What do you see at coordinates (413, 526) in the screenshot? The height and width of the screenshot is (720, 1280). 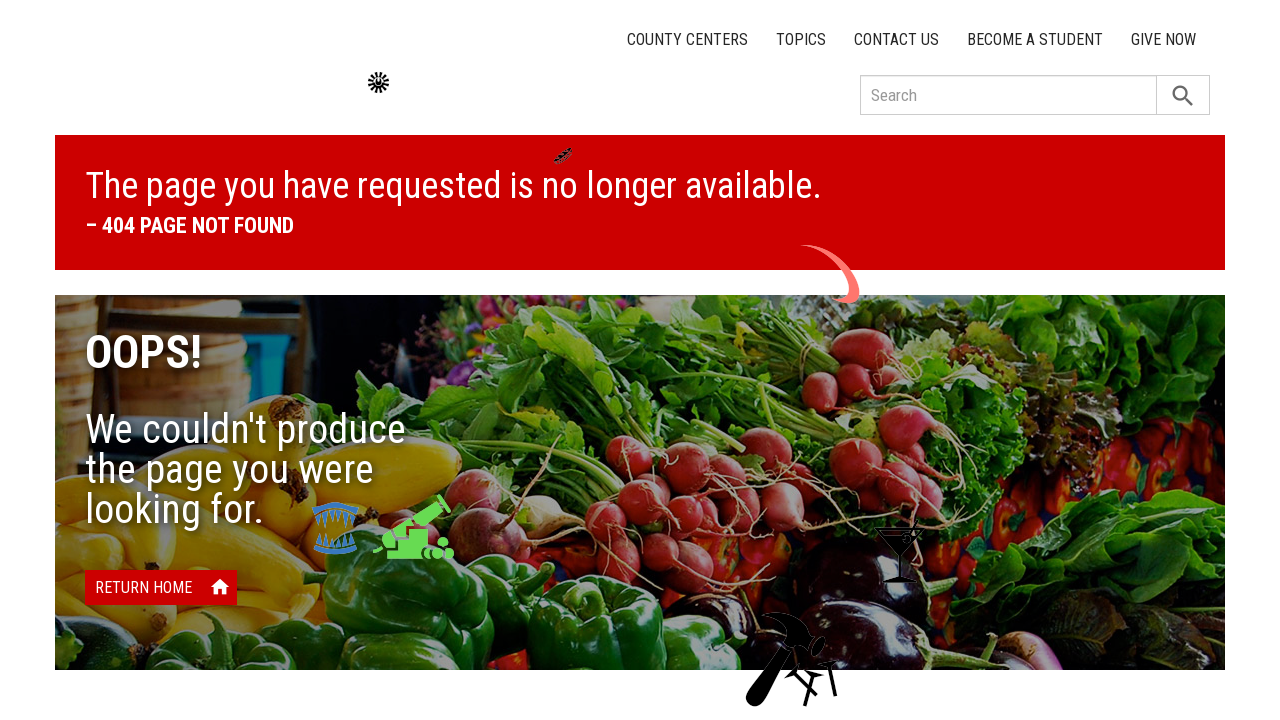 I see `fire cannon in pirate-themed game` at bounding box center [413, 526].